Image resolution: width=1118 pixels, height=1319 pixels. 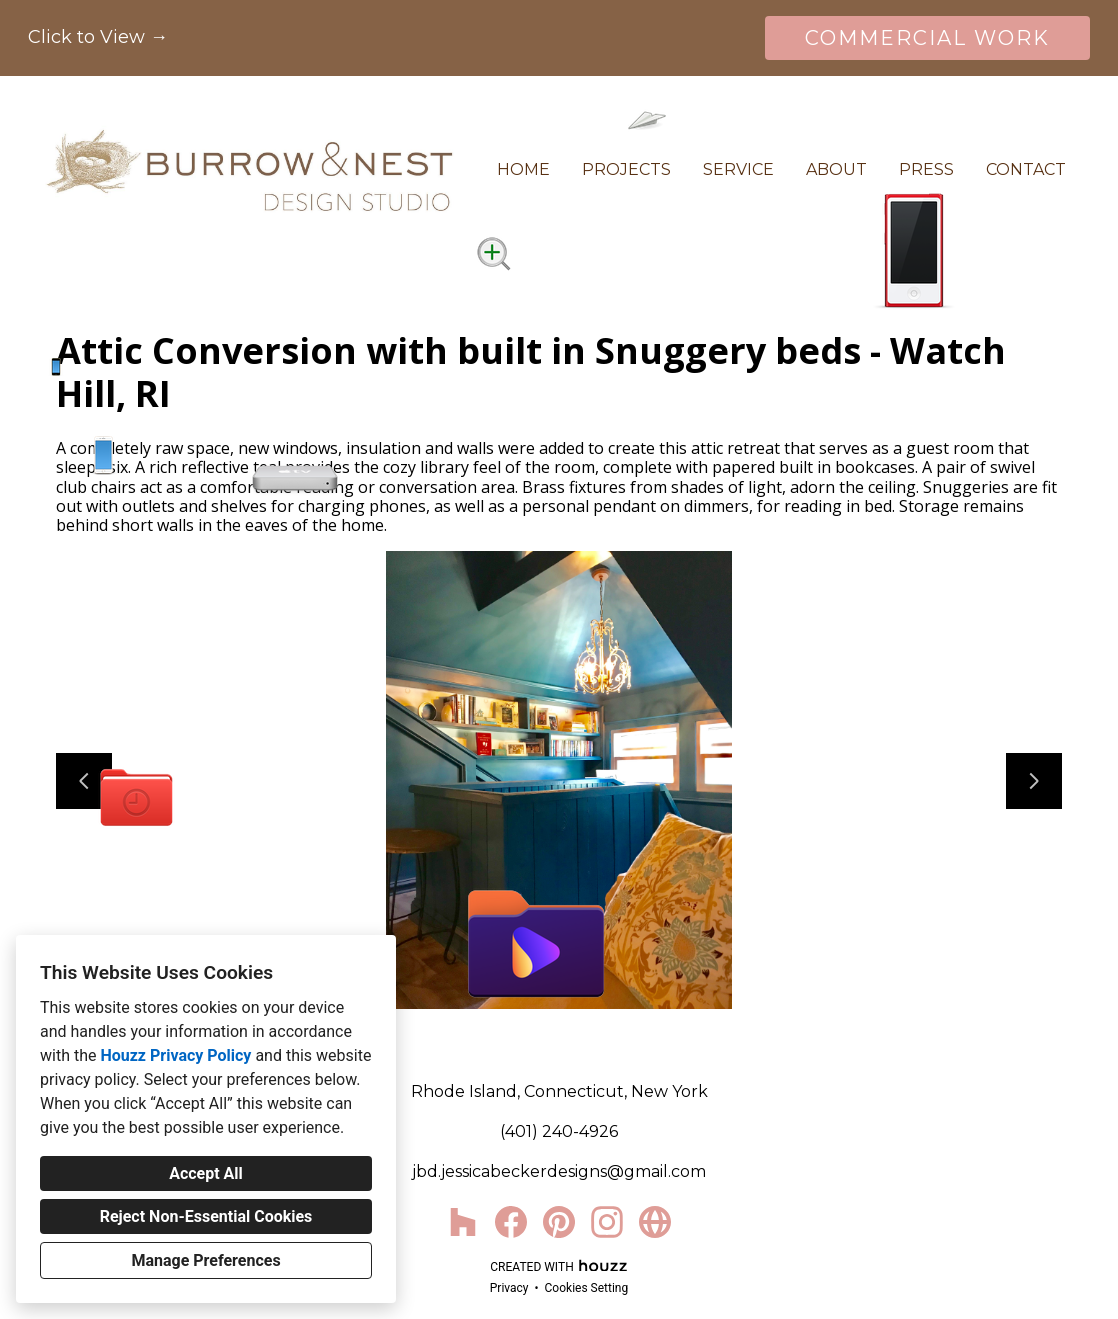 I want to click on zoom in on content or image, so click(x=494, y=254).